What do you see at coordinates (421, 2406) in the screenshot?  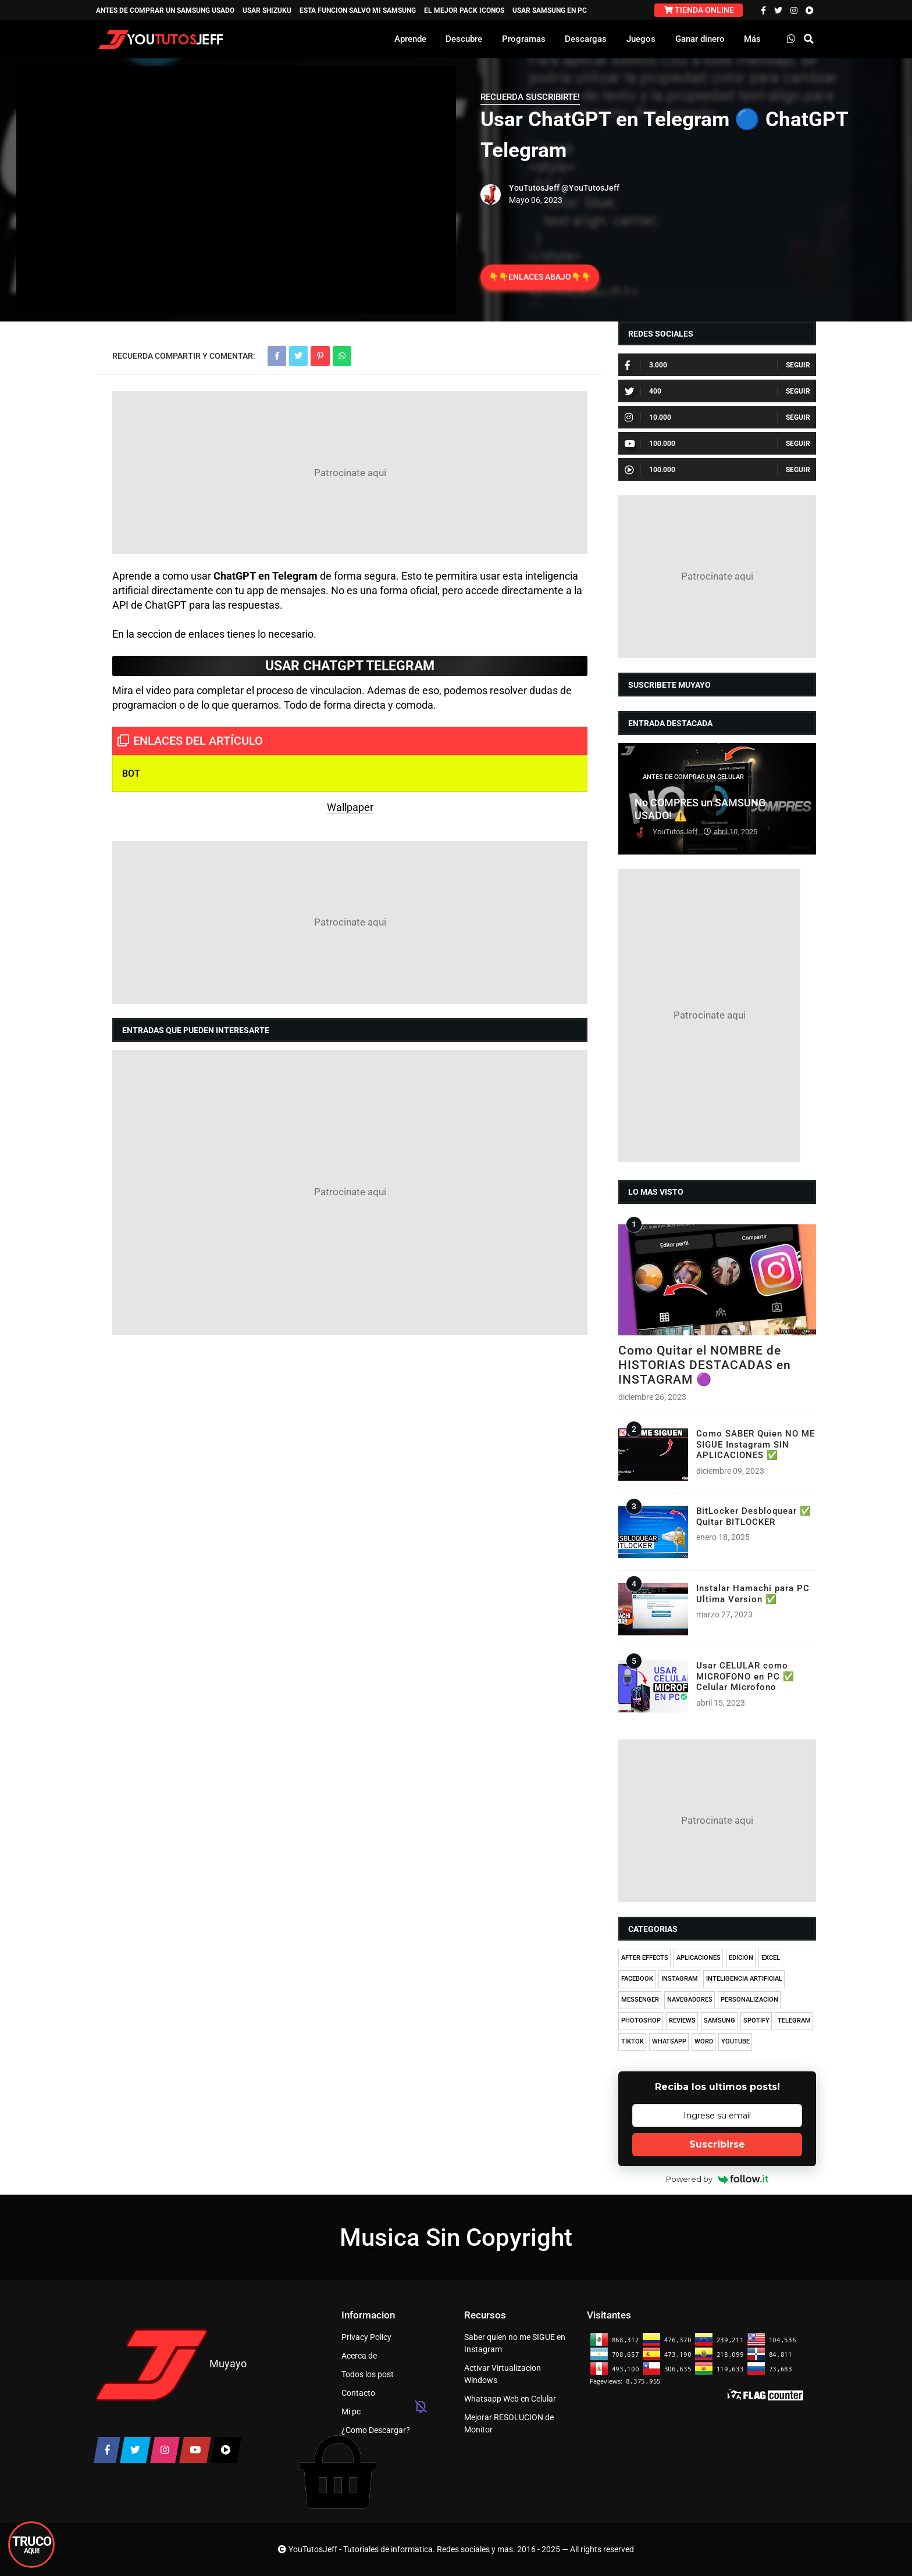 I see `mute notifications` at bounding box center [421, 2406].